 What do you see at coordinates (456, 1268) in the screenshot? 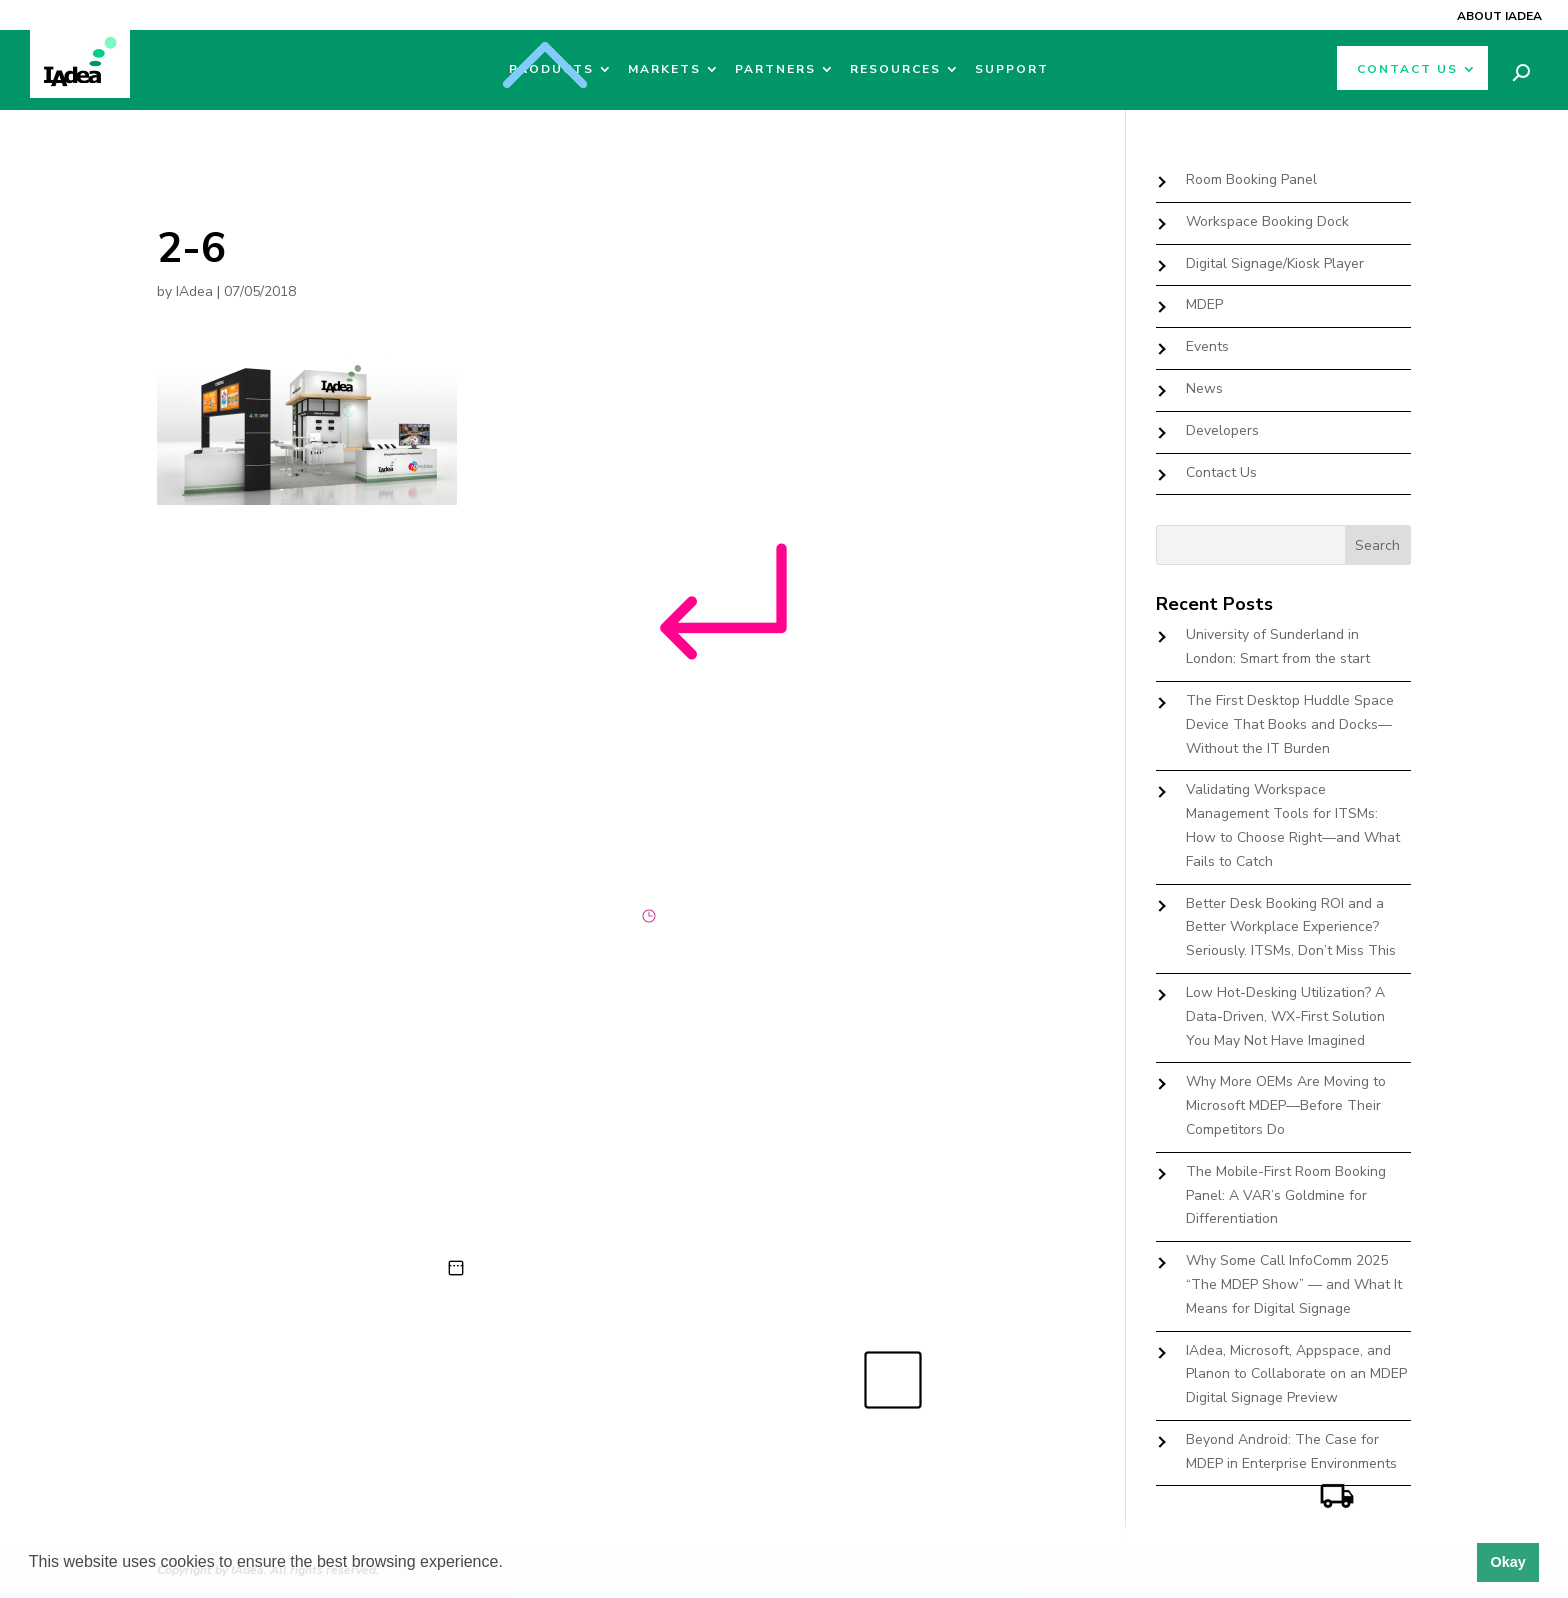
I see `toggle optional top panel visibility` at bounding box center [456, 1268].